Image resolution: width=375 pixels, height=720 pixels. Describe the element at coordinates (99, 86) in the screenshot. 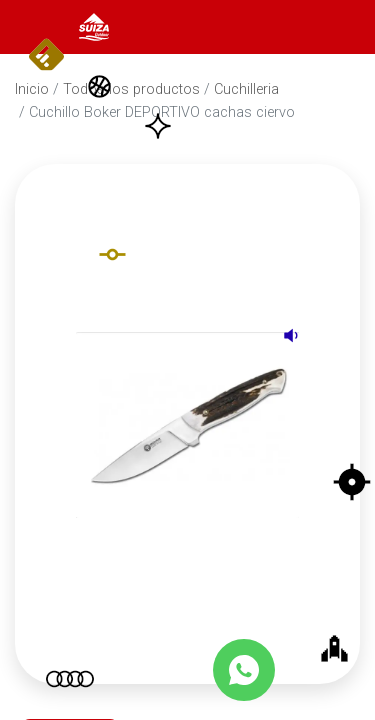

I see `access sports scores and updates` at that location.